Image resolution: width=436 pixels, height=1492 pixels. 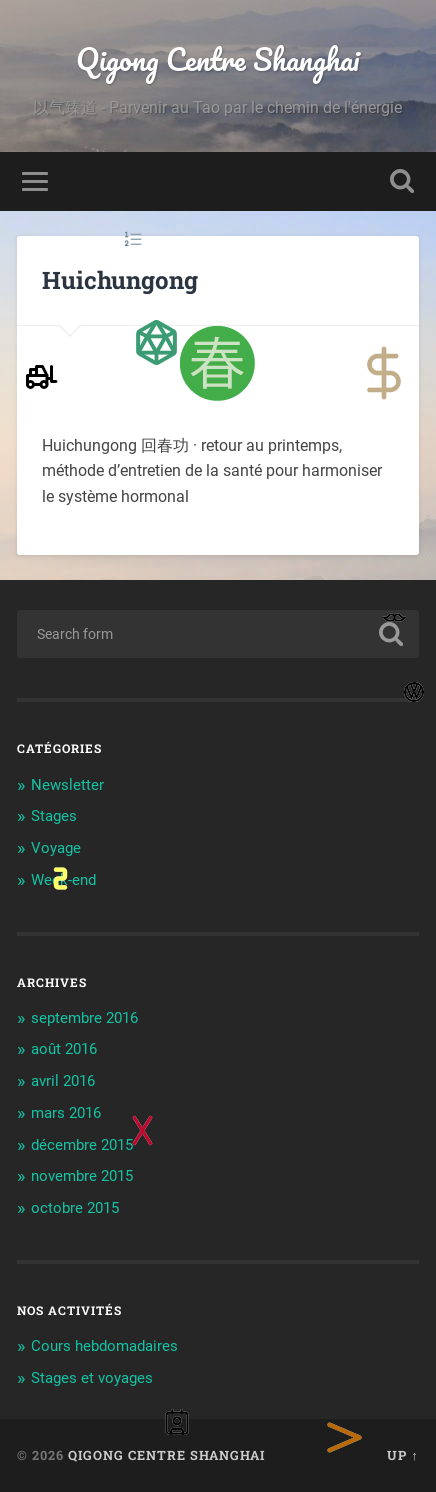 I want to click on indicates second item or step in a sequence, so click(x=60, y=878).